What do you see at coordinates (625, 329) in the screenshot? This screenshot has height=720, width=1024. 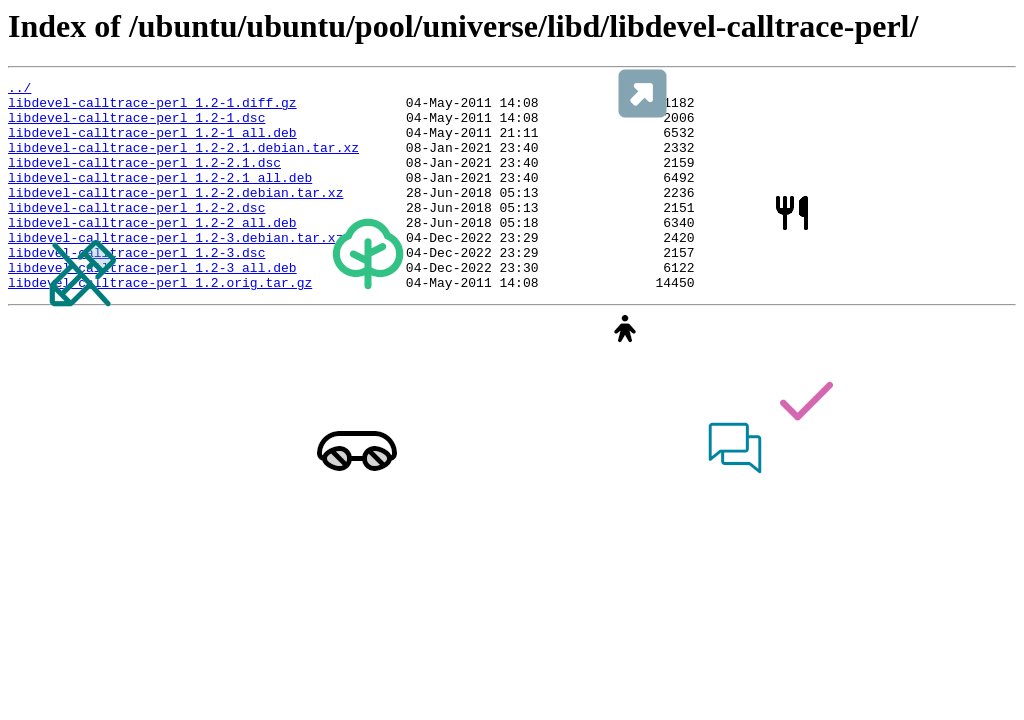 I see `view your profile` at bounding box center [625, 329].